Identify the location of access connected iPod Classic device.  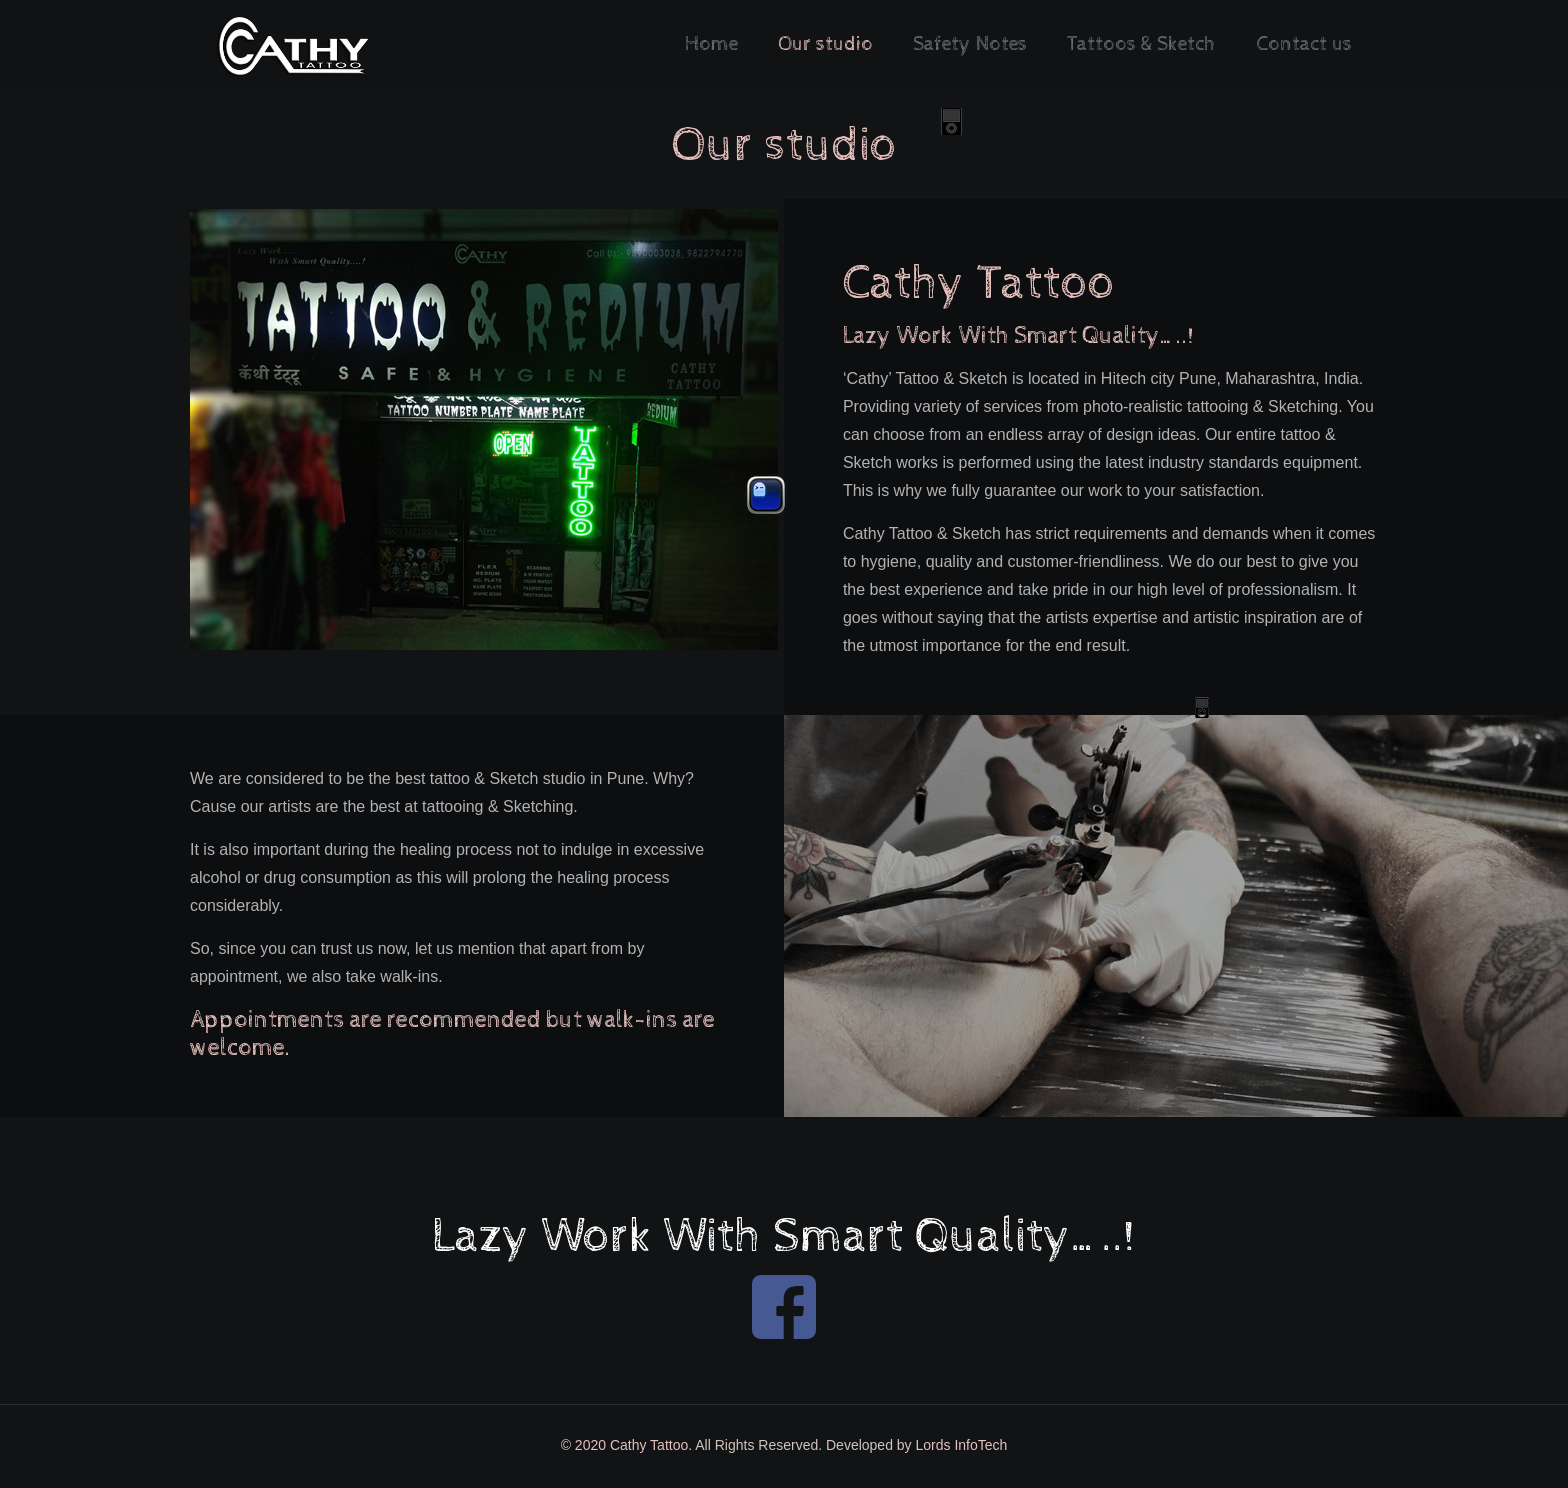
(1202, 708).